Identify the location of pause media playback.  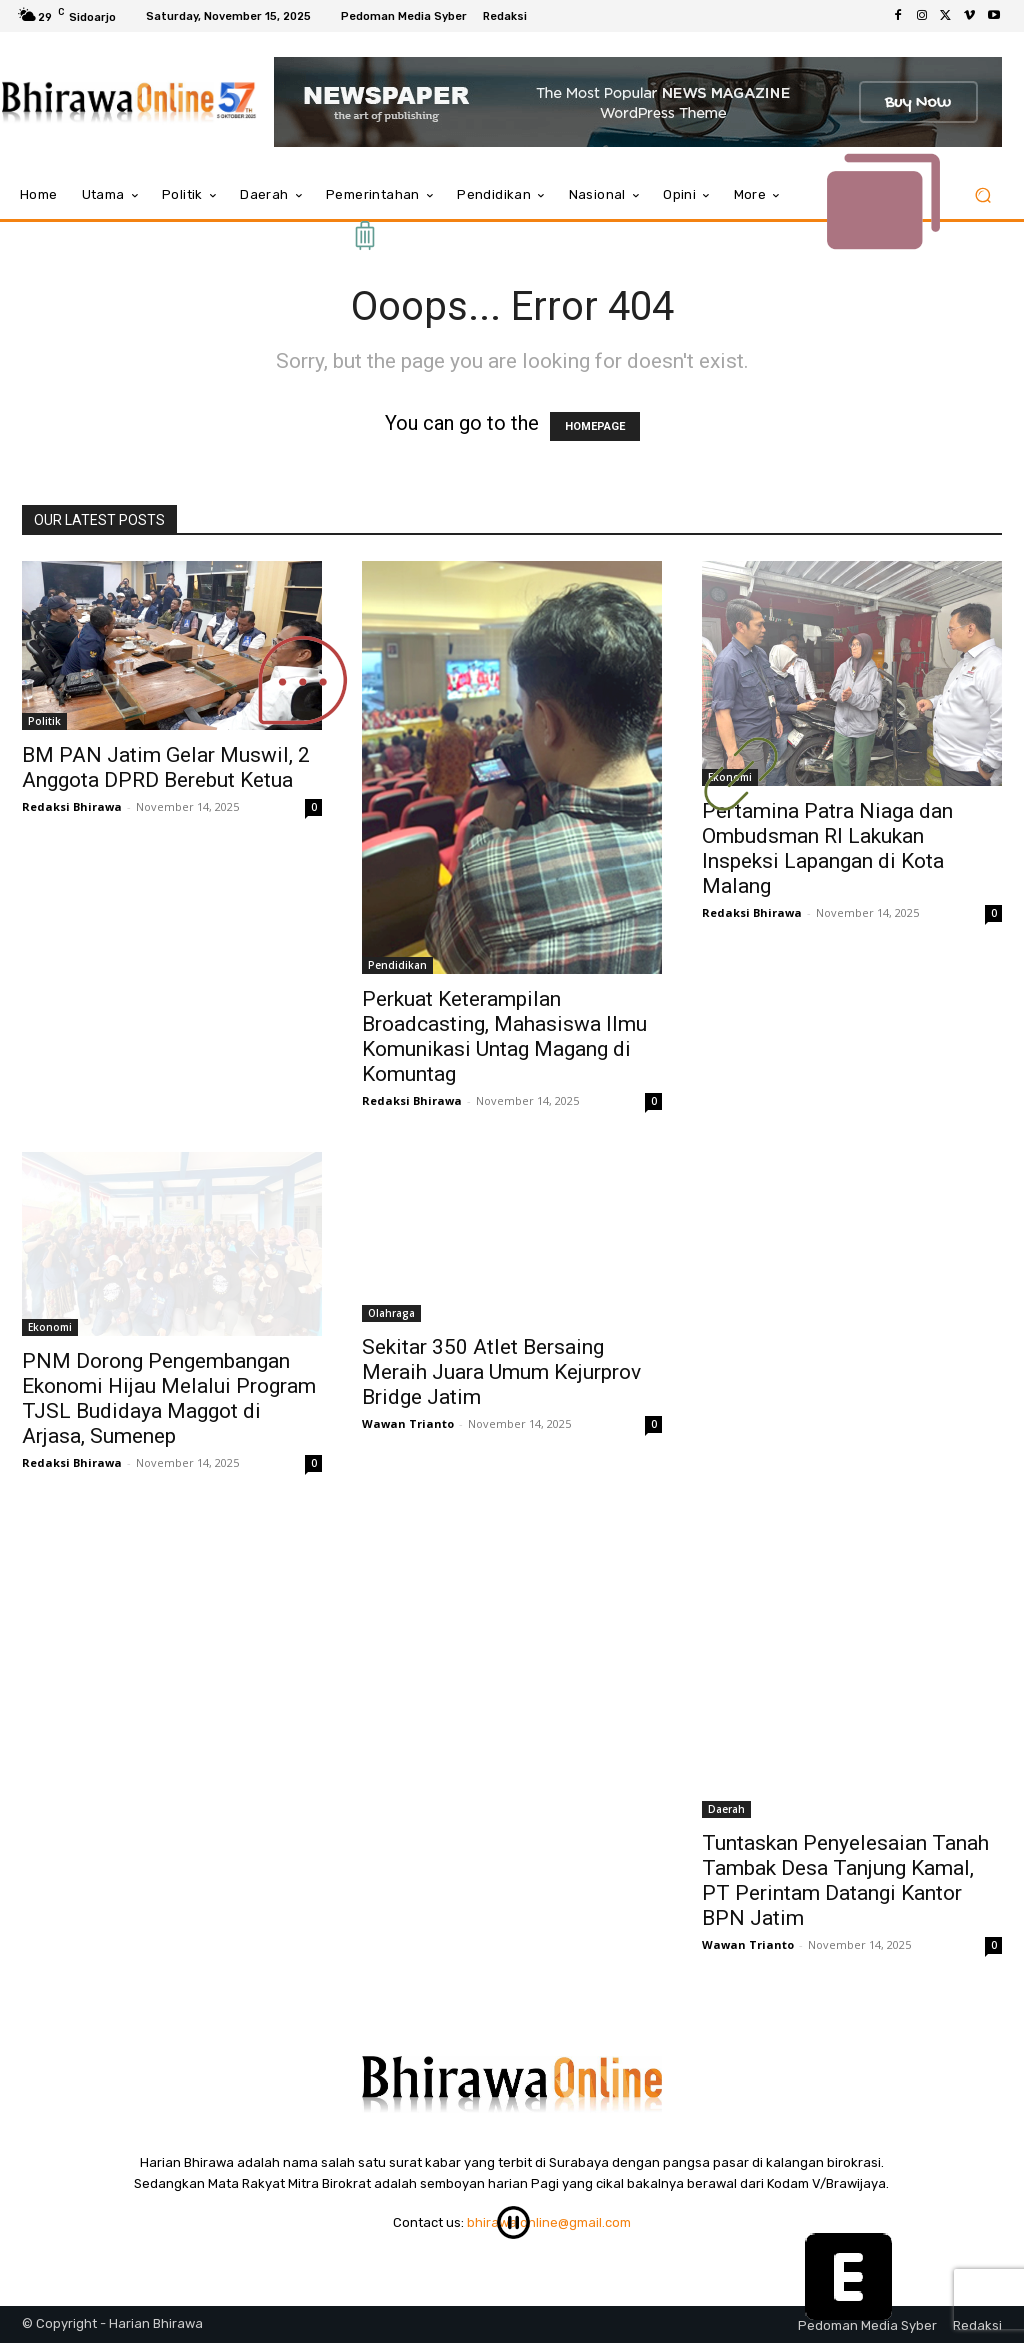
(513, 2222).